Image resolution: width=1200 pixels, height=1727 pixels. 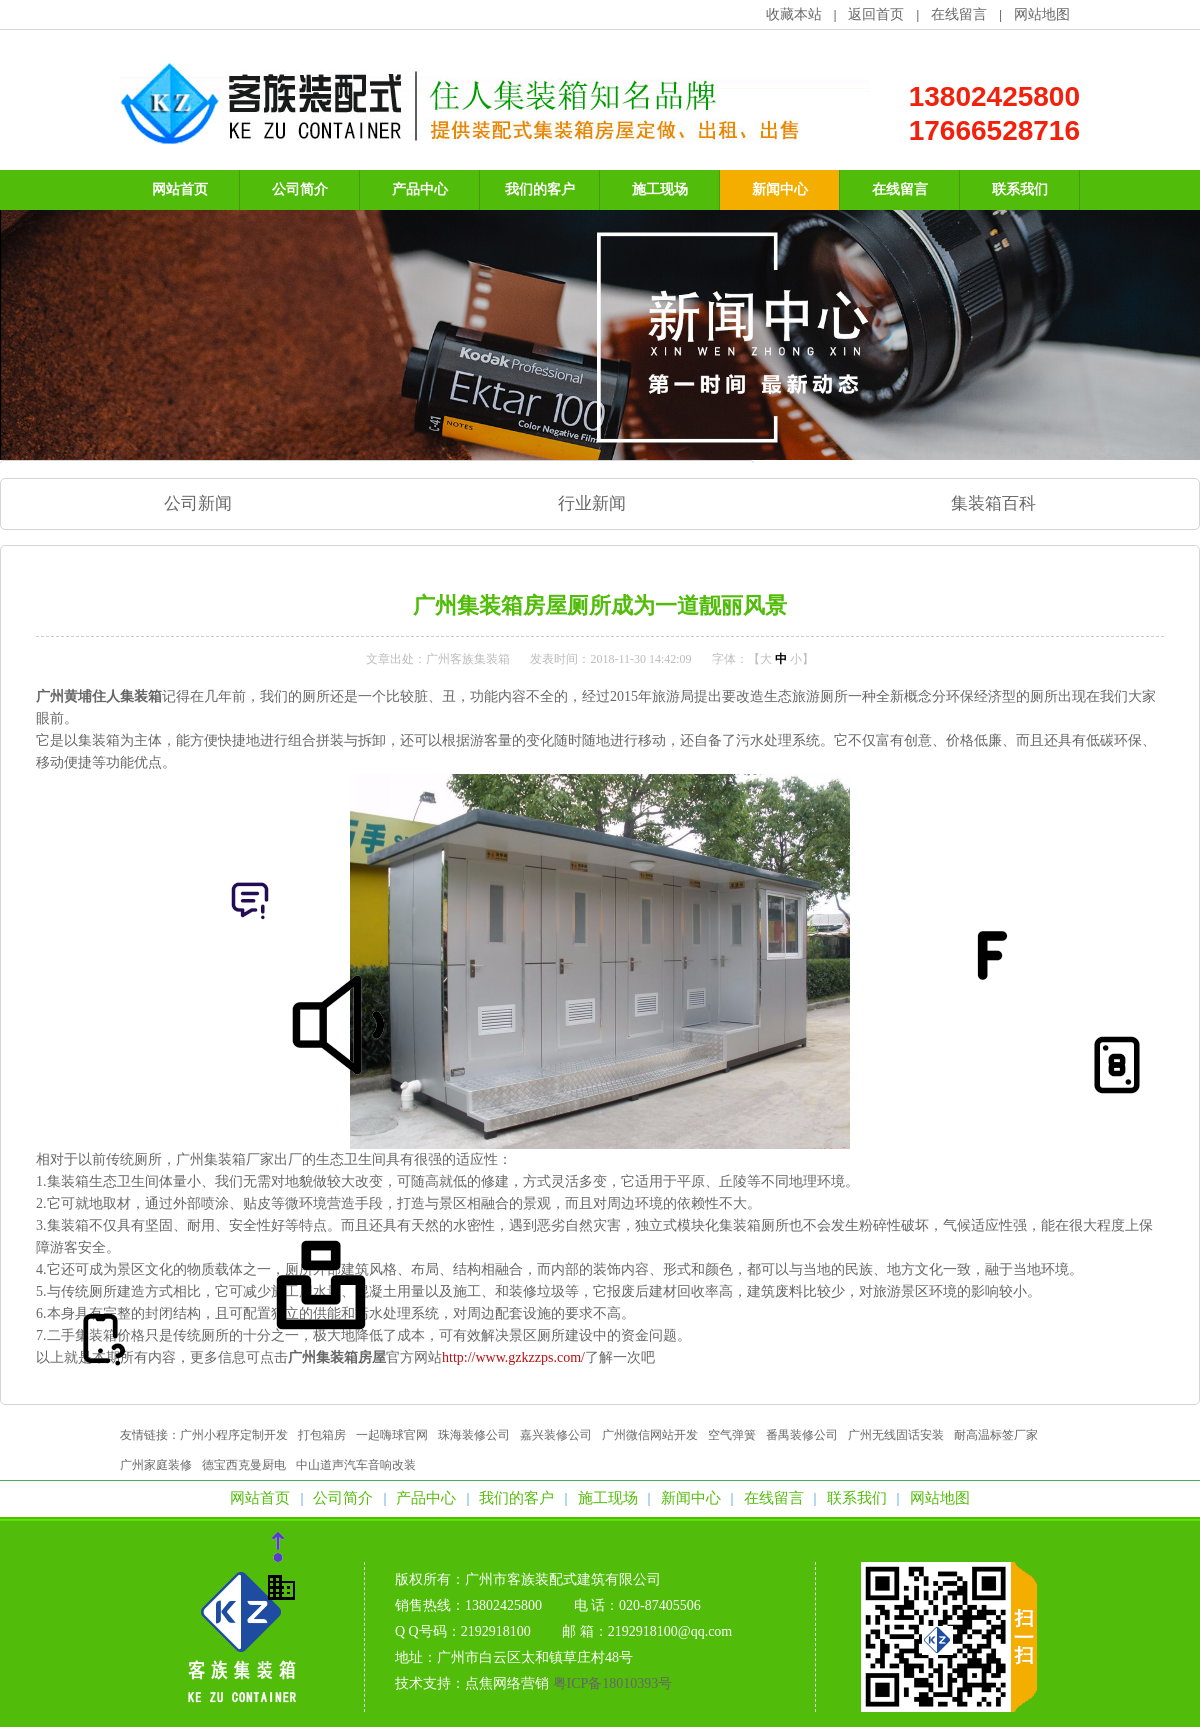 What do you see at coordinates (992, 955) in the screenshot?
I see `indicates a Facebook shortcut or link` at bounding box center [992, 955].